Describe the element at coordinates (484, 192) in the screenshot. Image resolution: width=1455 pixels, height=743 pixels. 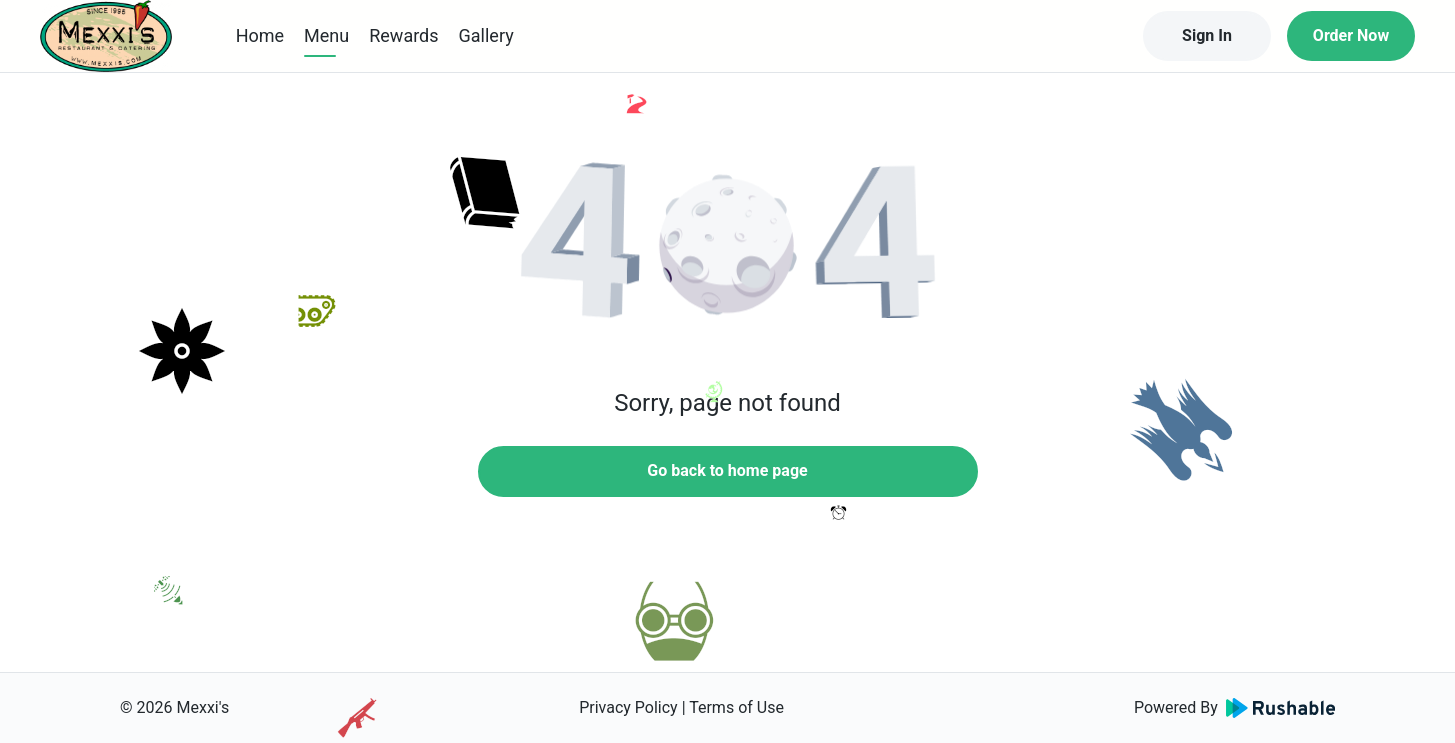
I see `open a guidebook or manual` at that location.